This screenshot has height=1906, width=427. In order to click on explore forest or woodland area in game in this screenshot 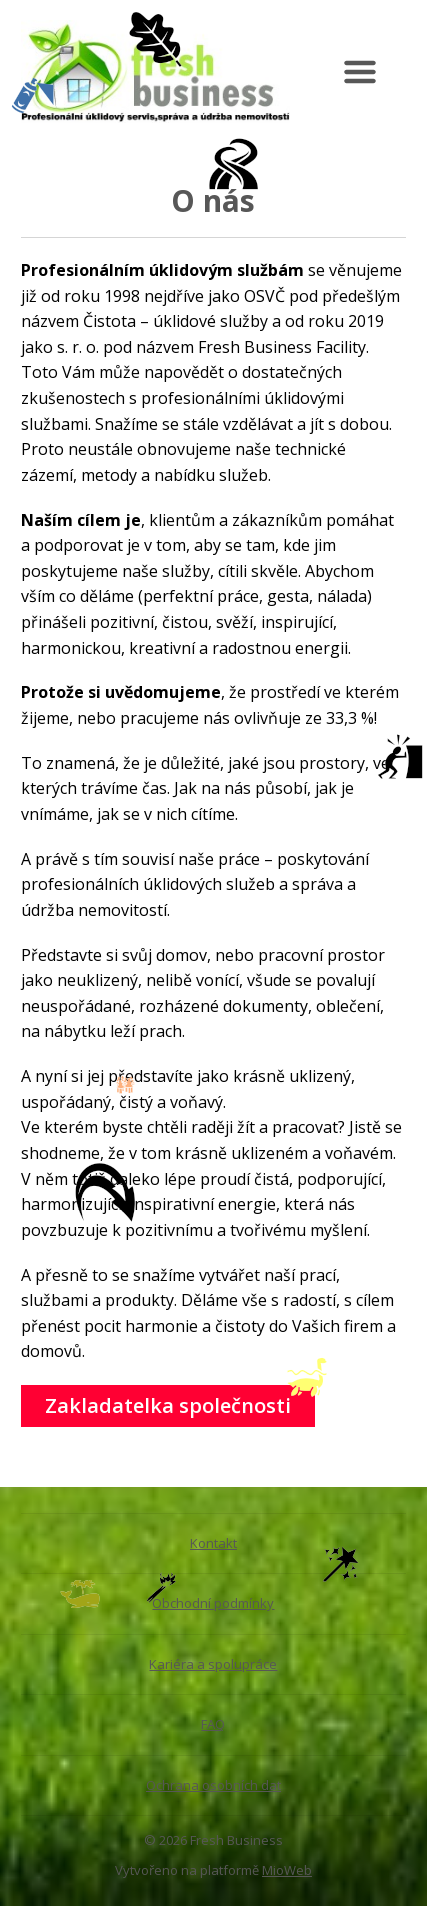, I will do `click(125, 1084)`.